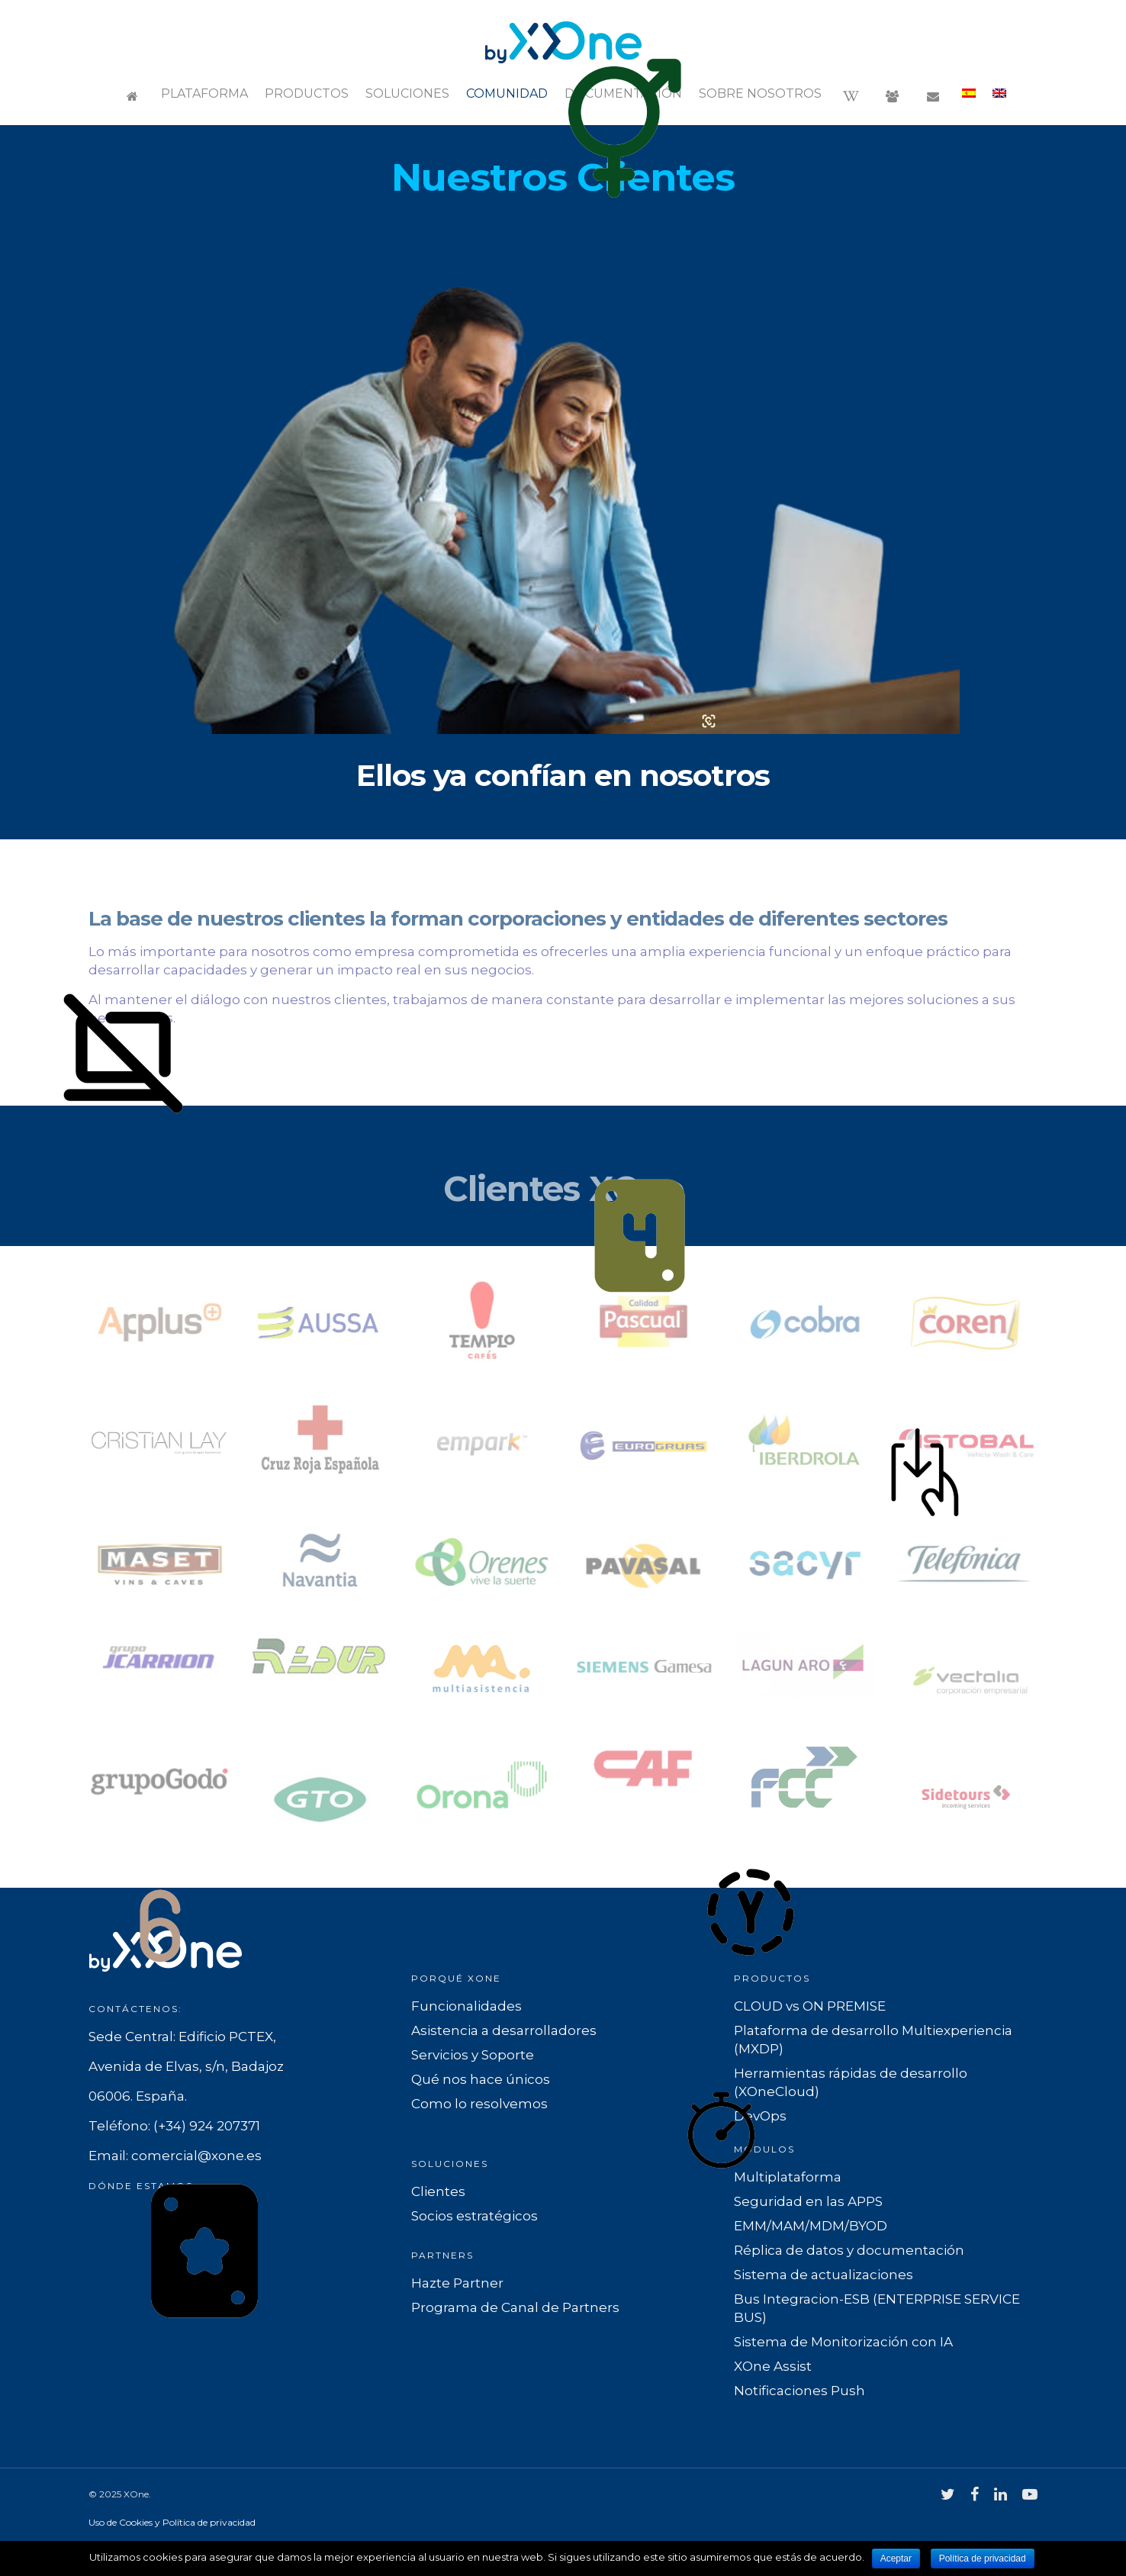 The width and height of the screenshot is (1126, 2576). I want to click on a four of clubs playing card, so click(639, 1235).